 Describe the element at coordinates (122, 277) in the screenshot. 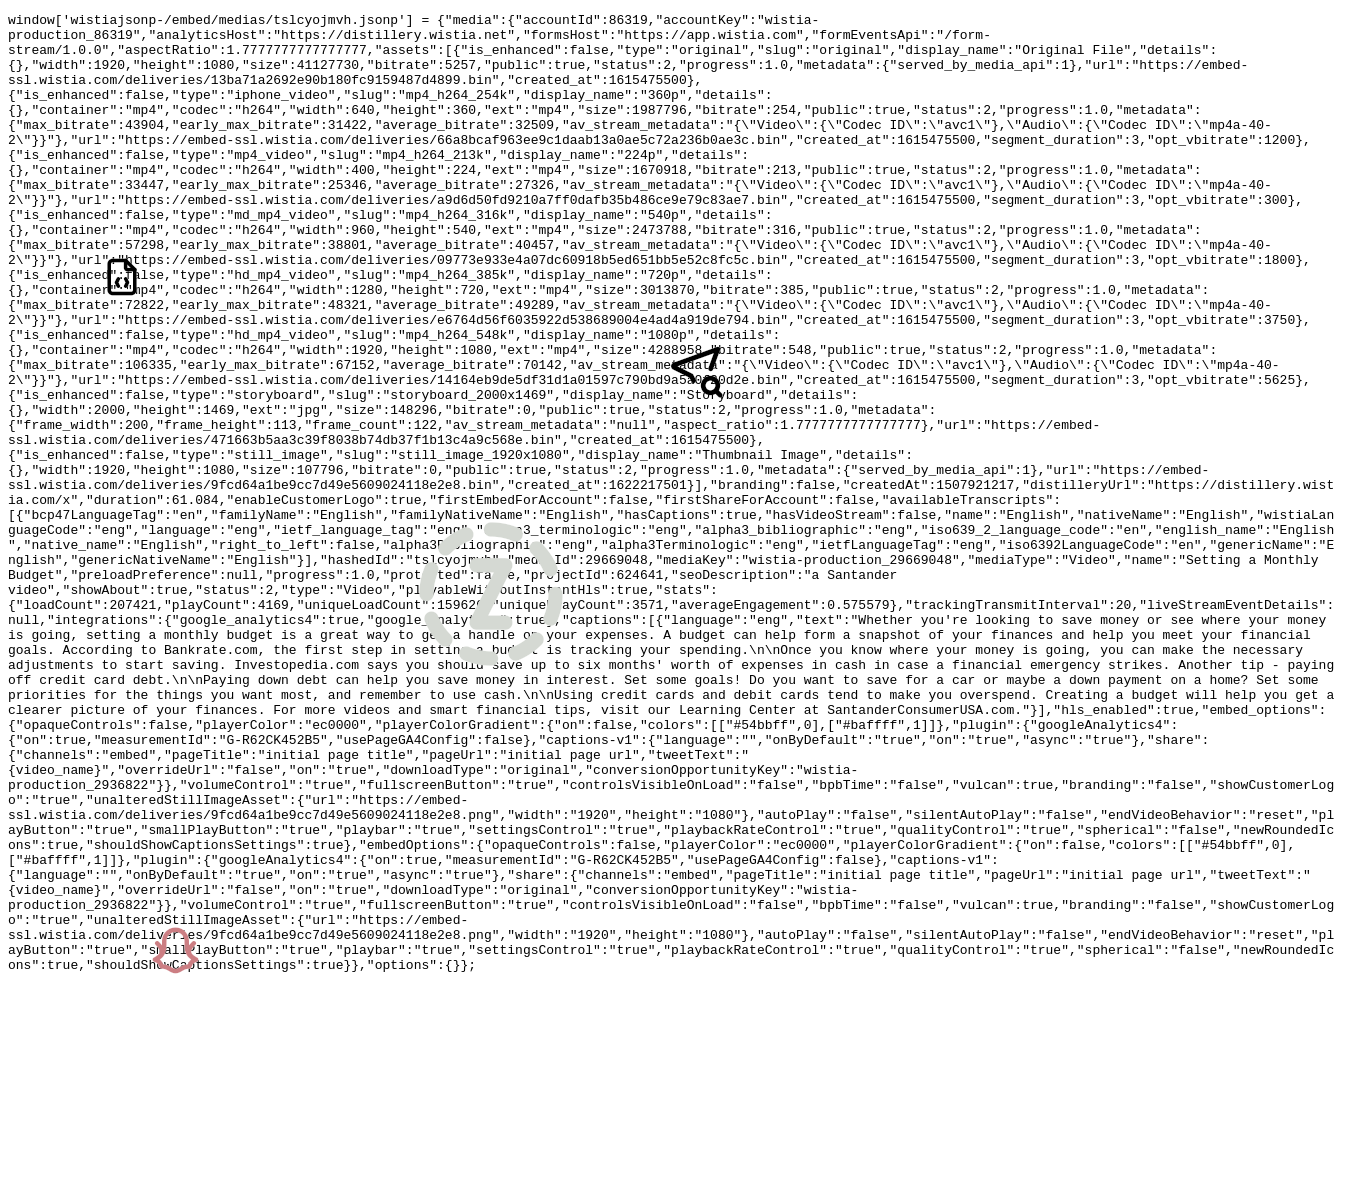

I see `view source code file` at that location.